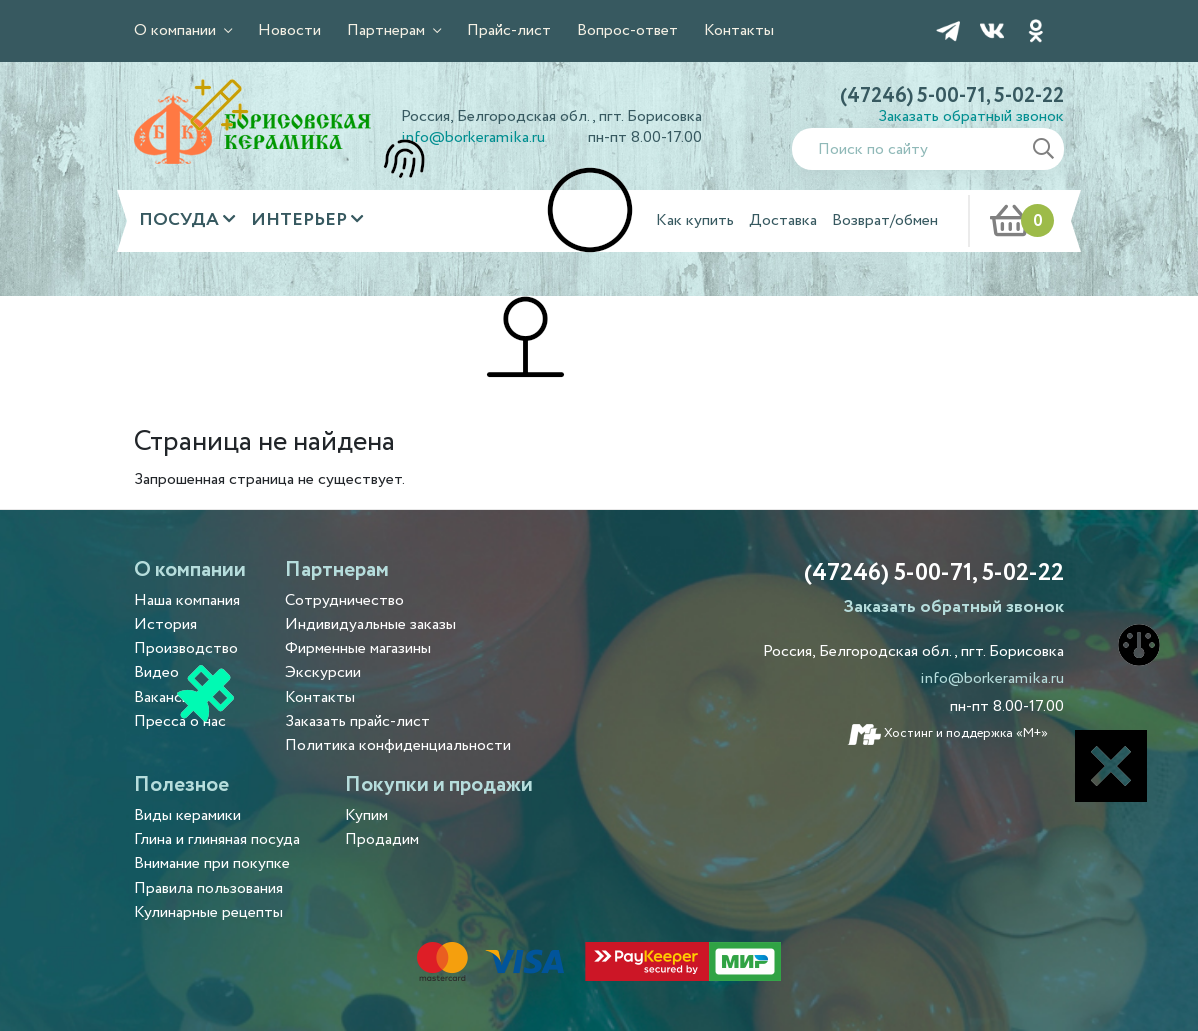  Describe the element at coordinates (216, 105) in the screenshot. I see `apply automatic enhancements or effects` at that location.